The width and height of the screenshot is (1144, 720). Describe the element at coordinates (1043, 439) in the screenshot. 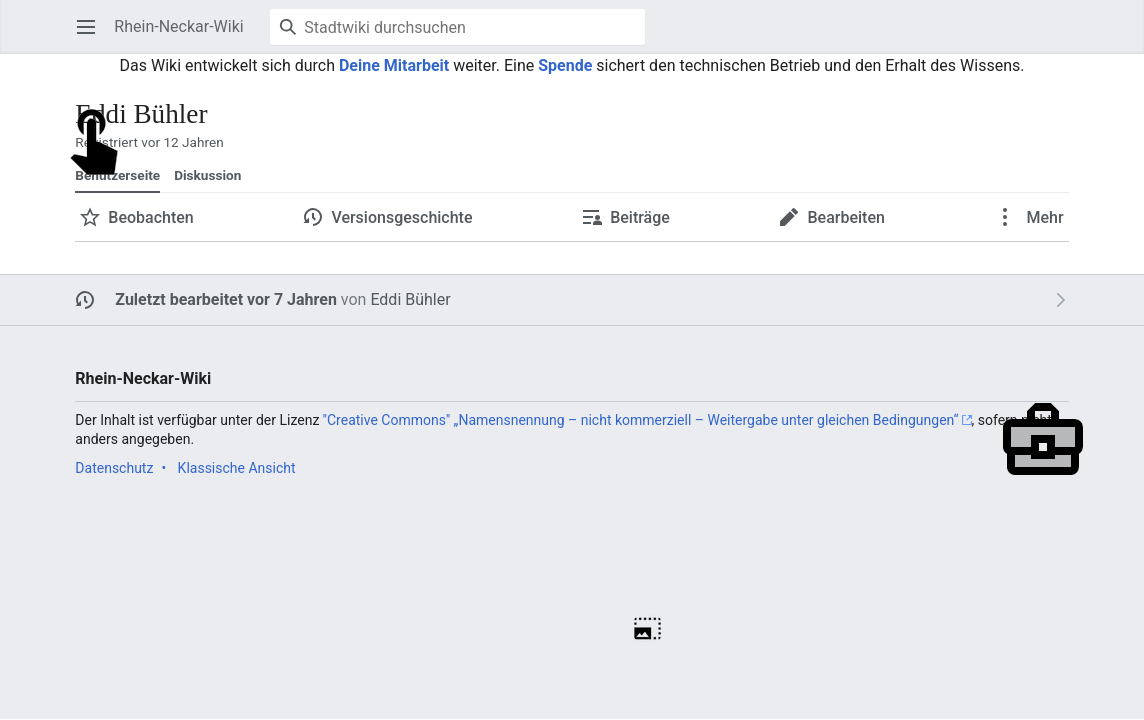

I see `access work or business-related features` at that location.